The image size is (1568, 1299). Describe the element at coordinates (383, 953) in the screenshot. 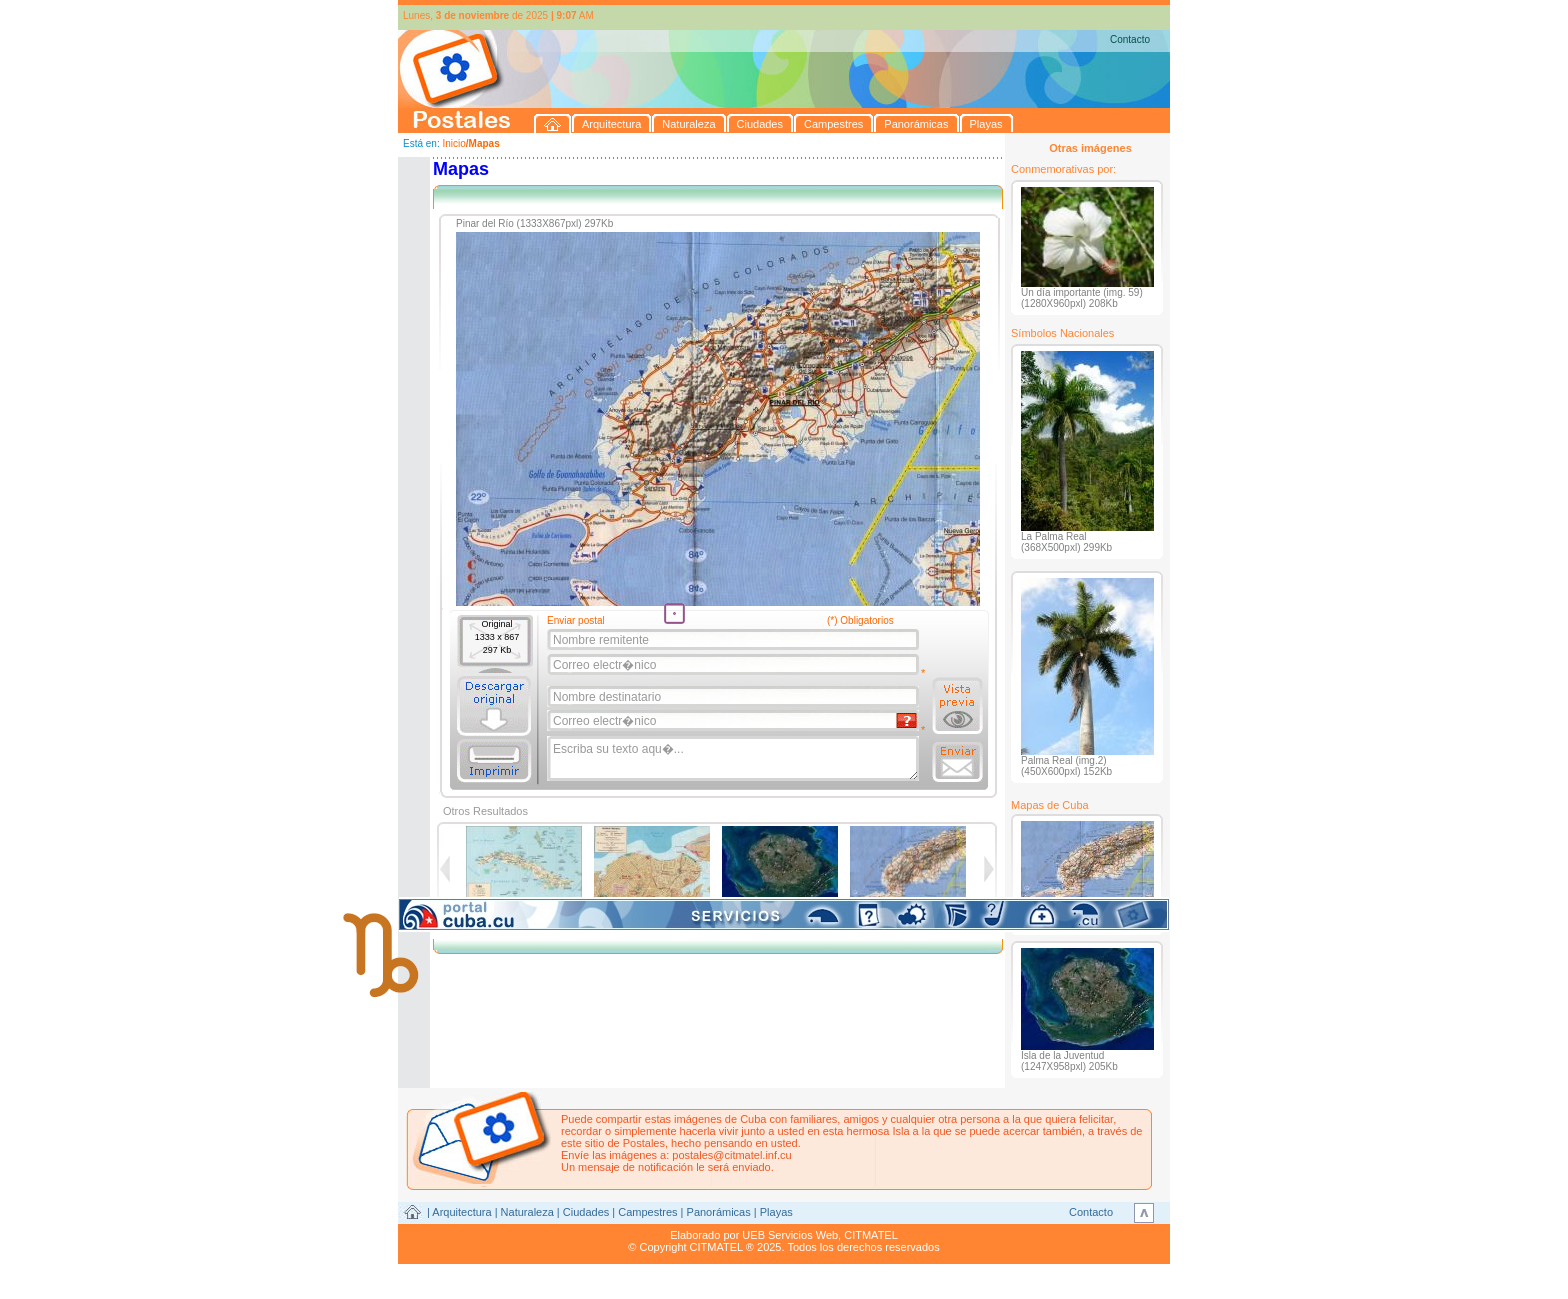

I see `capricorn zodiac sign symbol` at that location.